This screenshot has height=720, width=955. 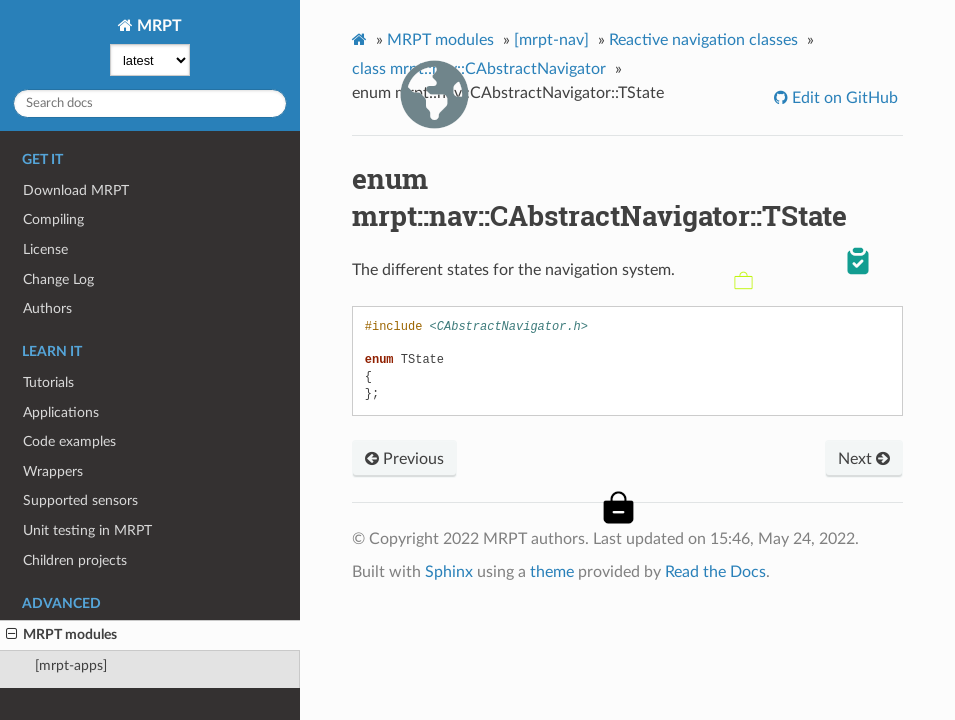 What do you see at coordinates (858, 261) in the screenshot?
I see `mark task as complete` at bounding box center [858, 261].